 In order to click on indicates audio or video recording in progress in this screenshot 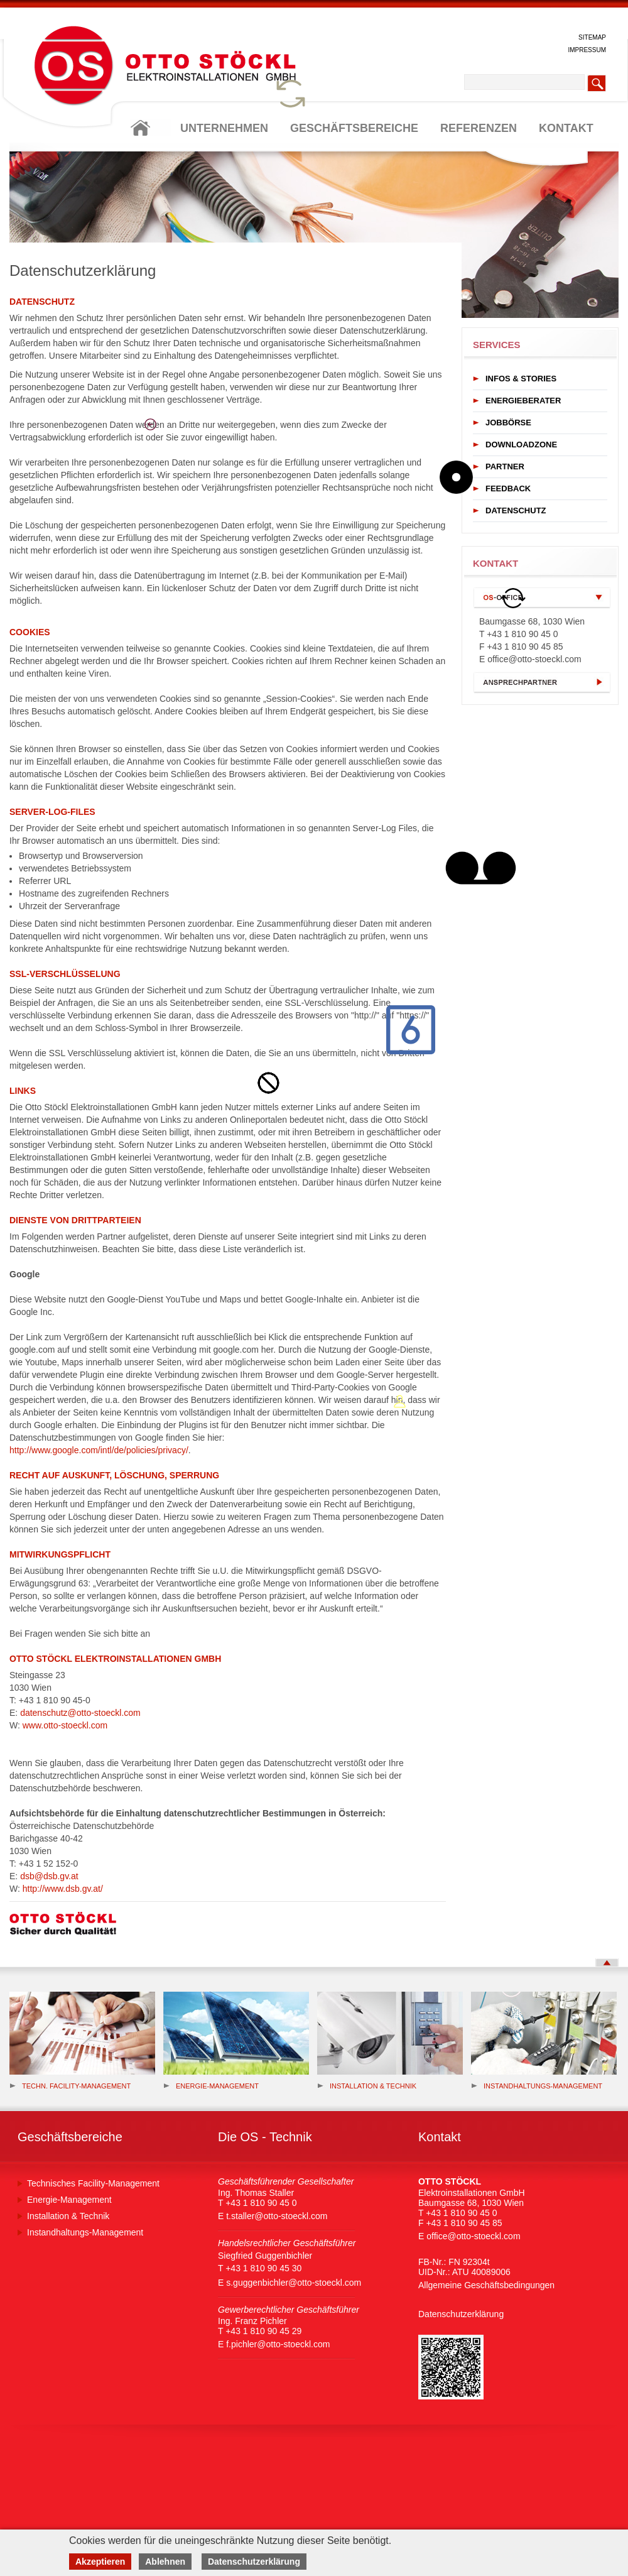, I will do `click(480, 868)`.